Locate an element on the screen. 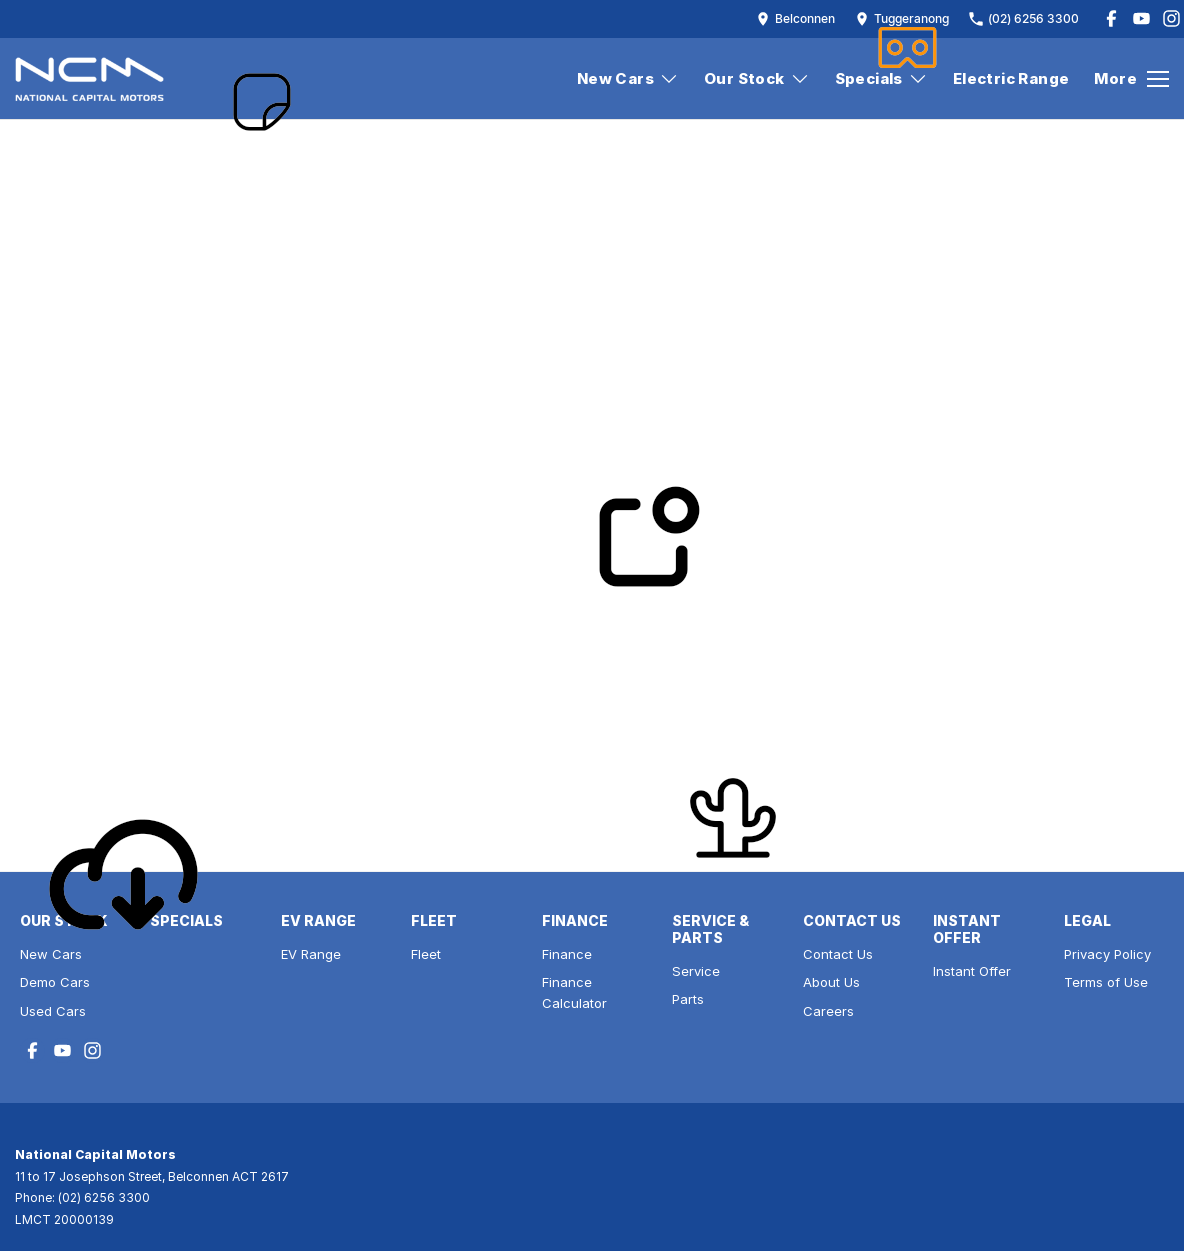 The width and height of the screenshot is (1199, 1251). launch a virtual reality experience is located at coordinates (907, 47).